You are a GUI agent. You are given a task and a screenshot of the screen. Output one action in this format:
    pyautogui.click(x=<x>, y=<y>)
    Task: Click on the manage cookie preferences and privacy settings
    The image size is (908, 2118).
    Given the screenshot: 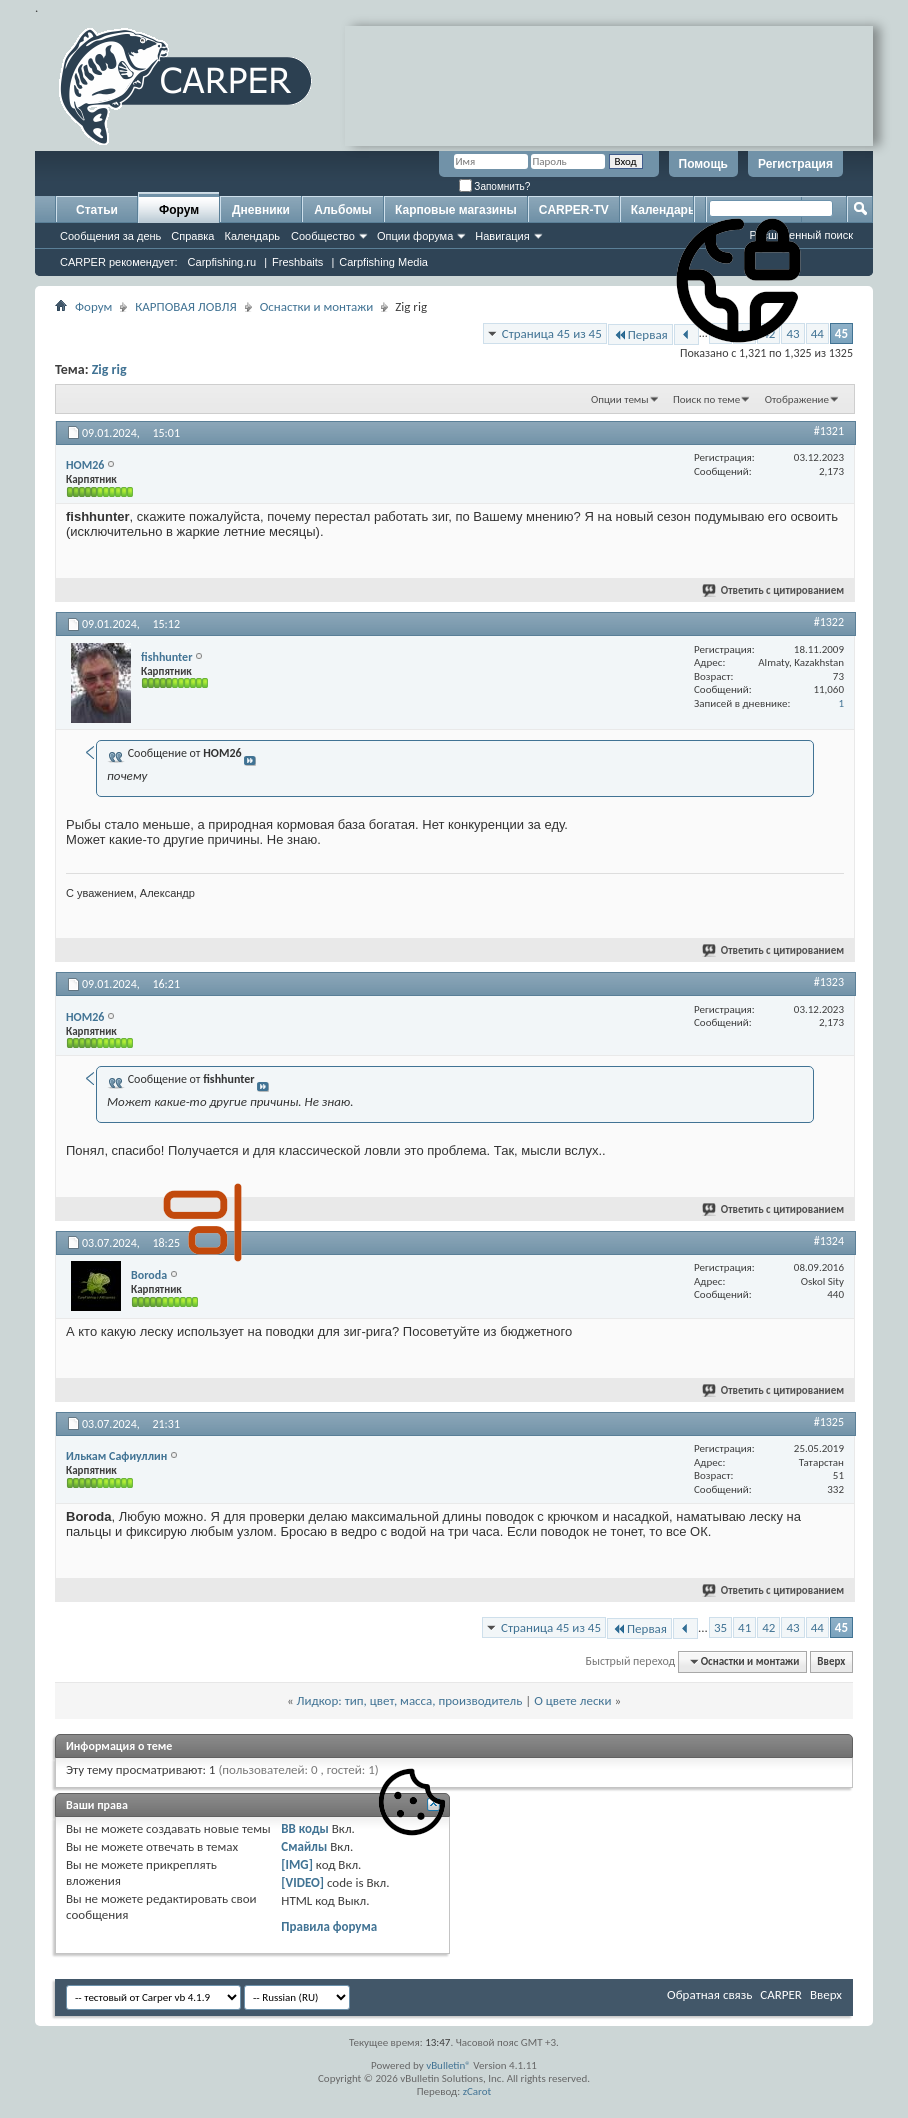 What is the action you would take?
    pyautogui.click(x=412, y=1802)
    